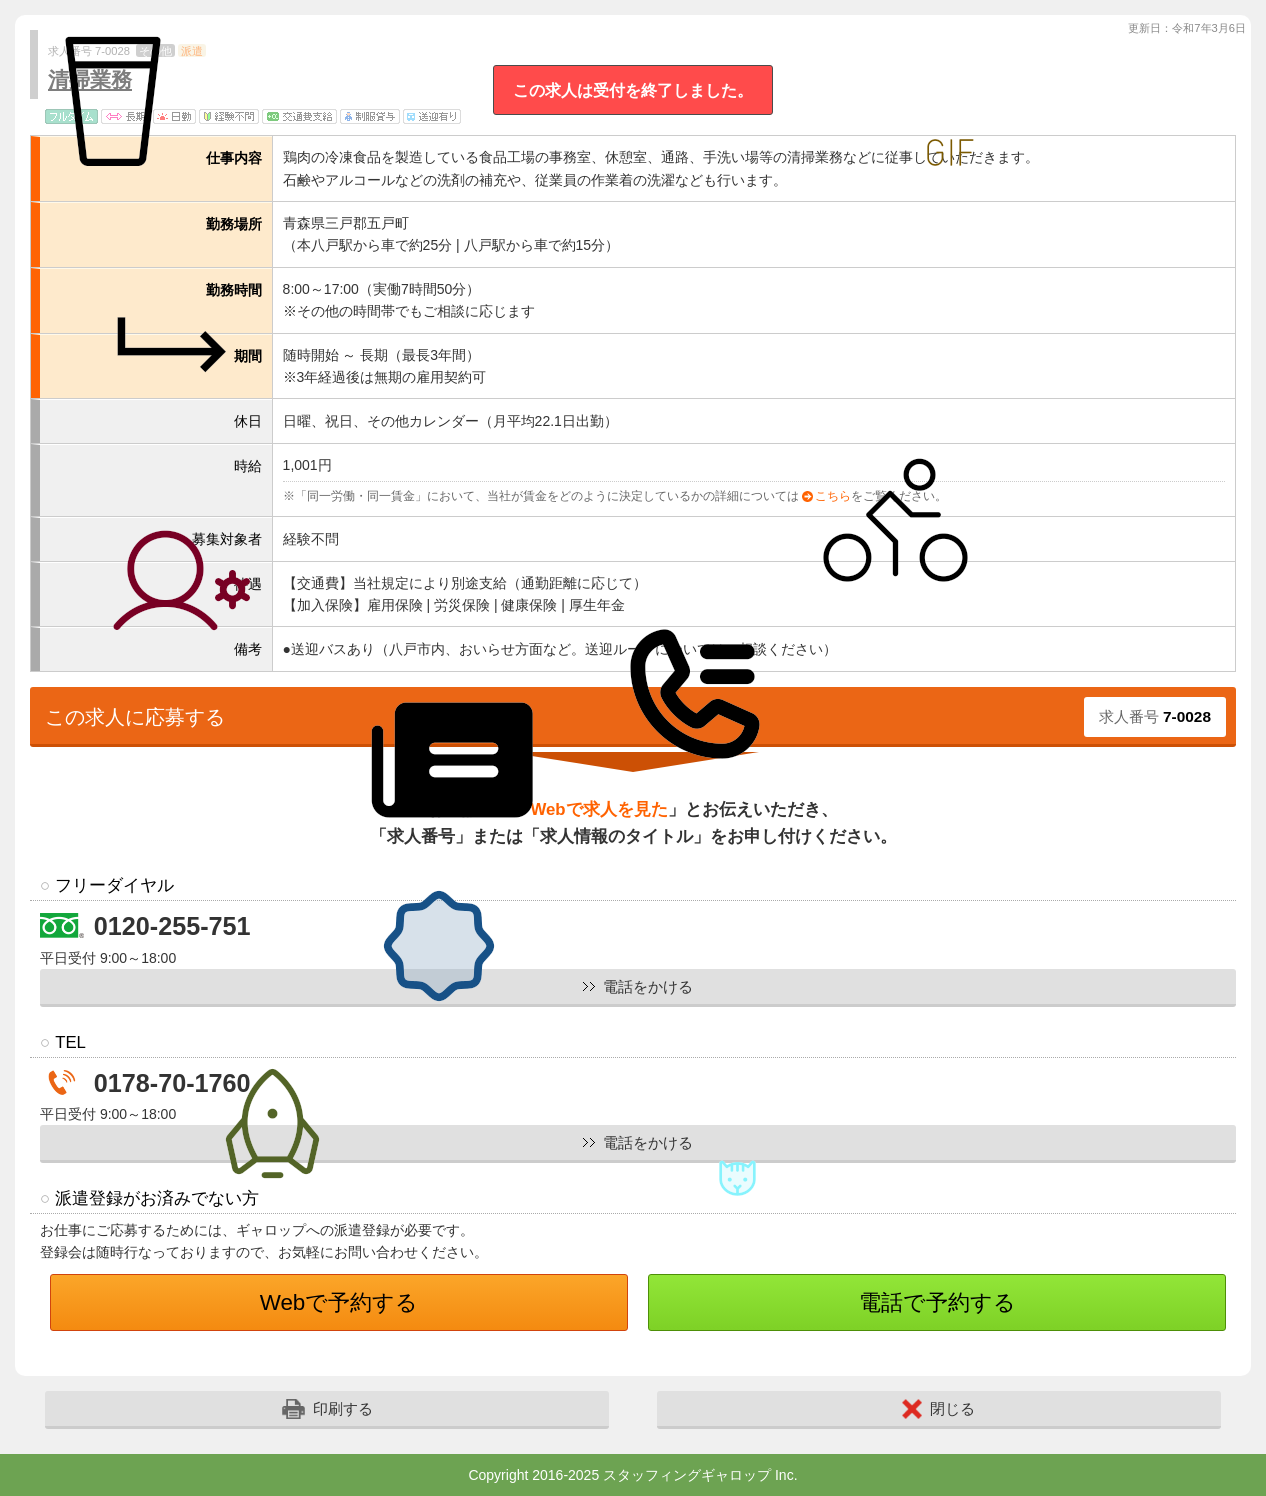  I want to click on indicates a verified or certified status, so click(439, 946).